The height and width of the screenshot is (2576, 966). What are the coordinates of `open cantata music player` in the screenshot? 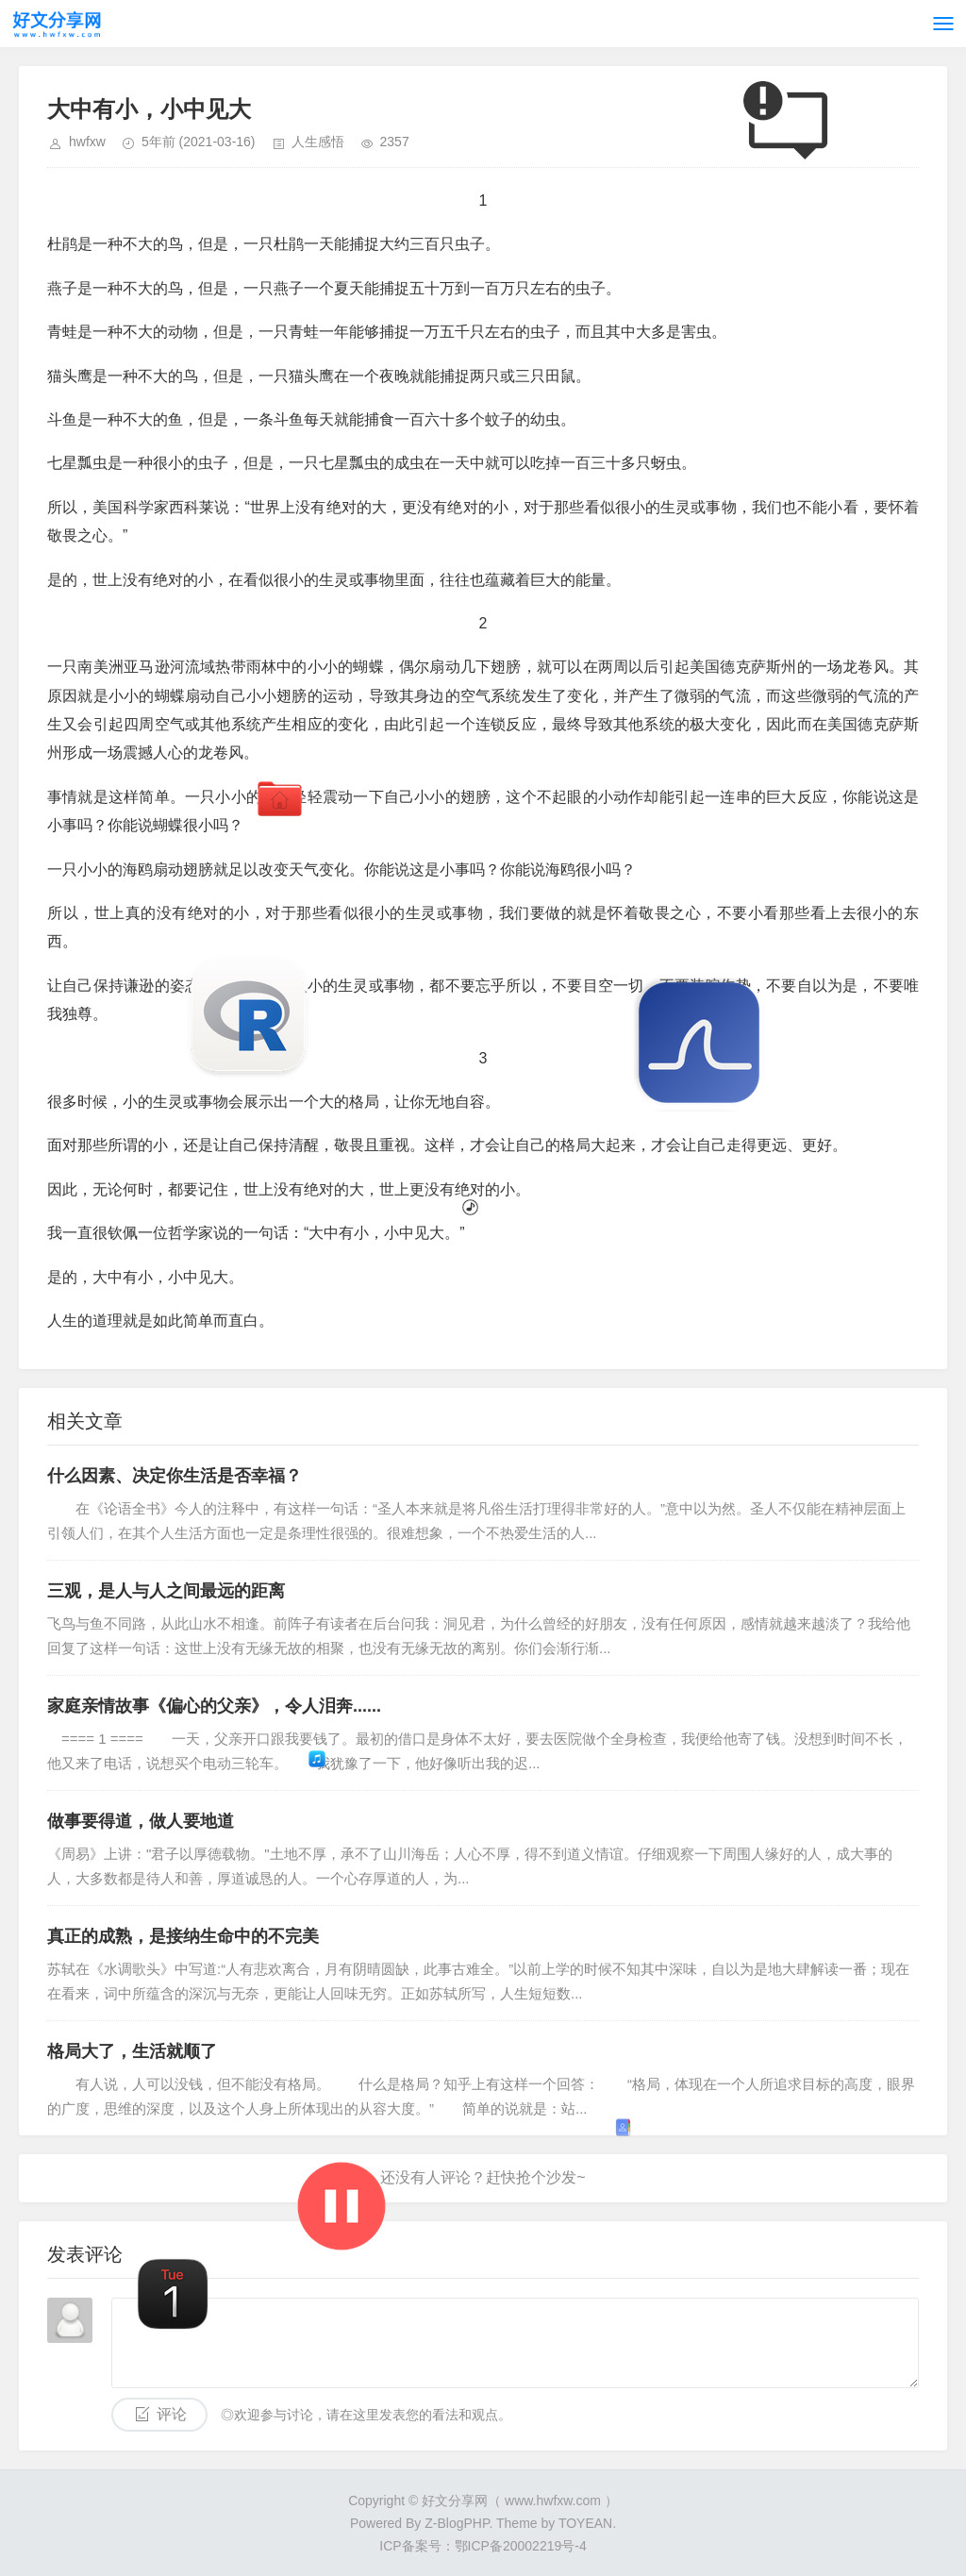 It's located at (470, 1207).